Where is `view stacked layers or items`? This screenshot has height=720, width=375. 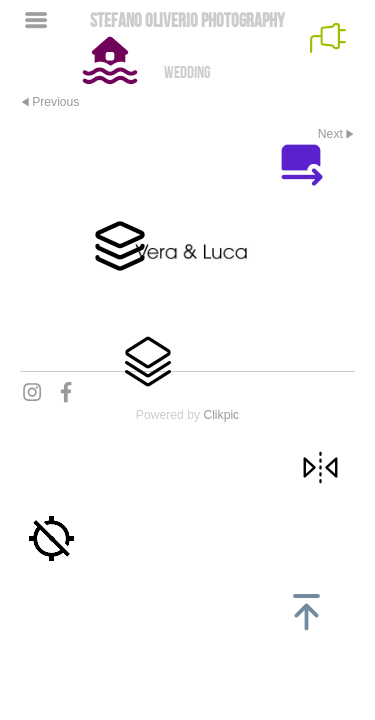
view stacked layers or items is located at coordinates (148, 361).